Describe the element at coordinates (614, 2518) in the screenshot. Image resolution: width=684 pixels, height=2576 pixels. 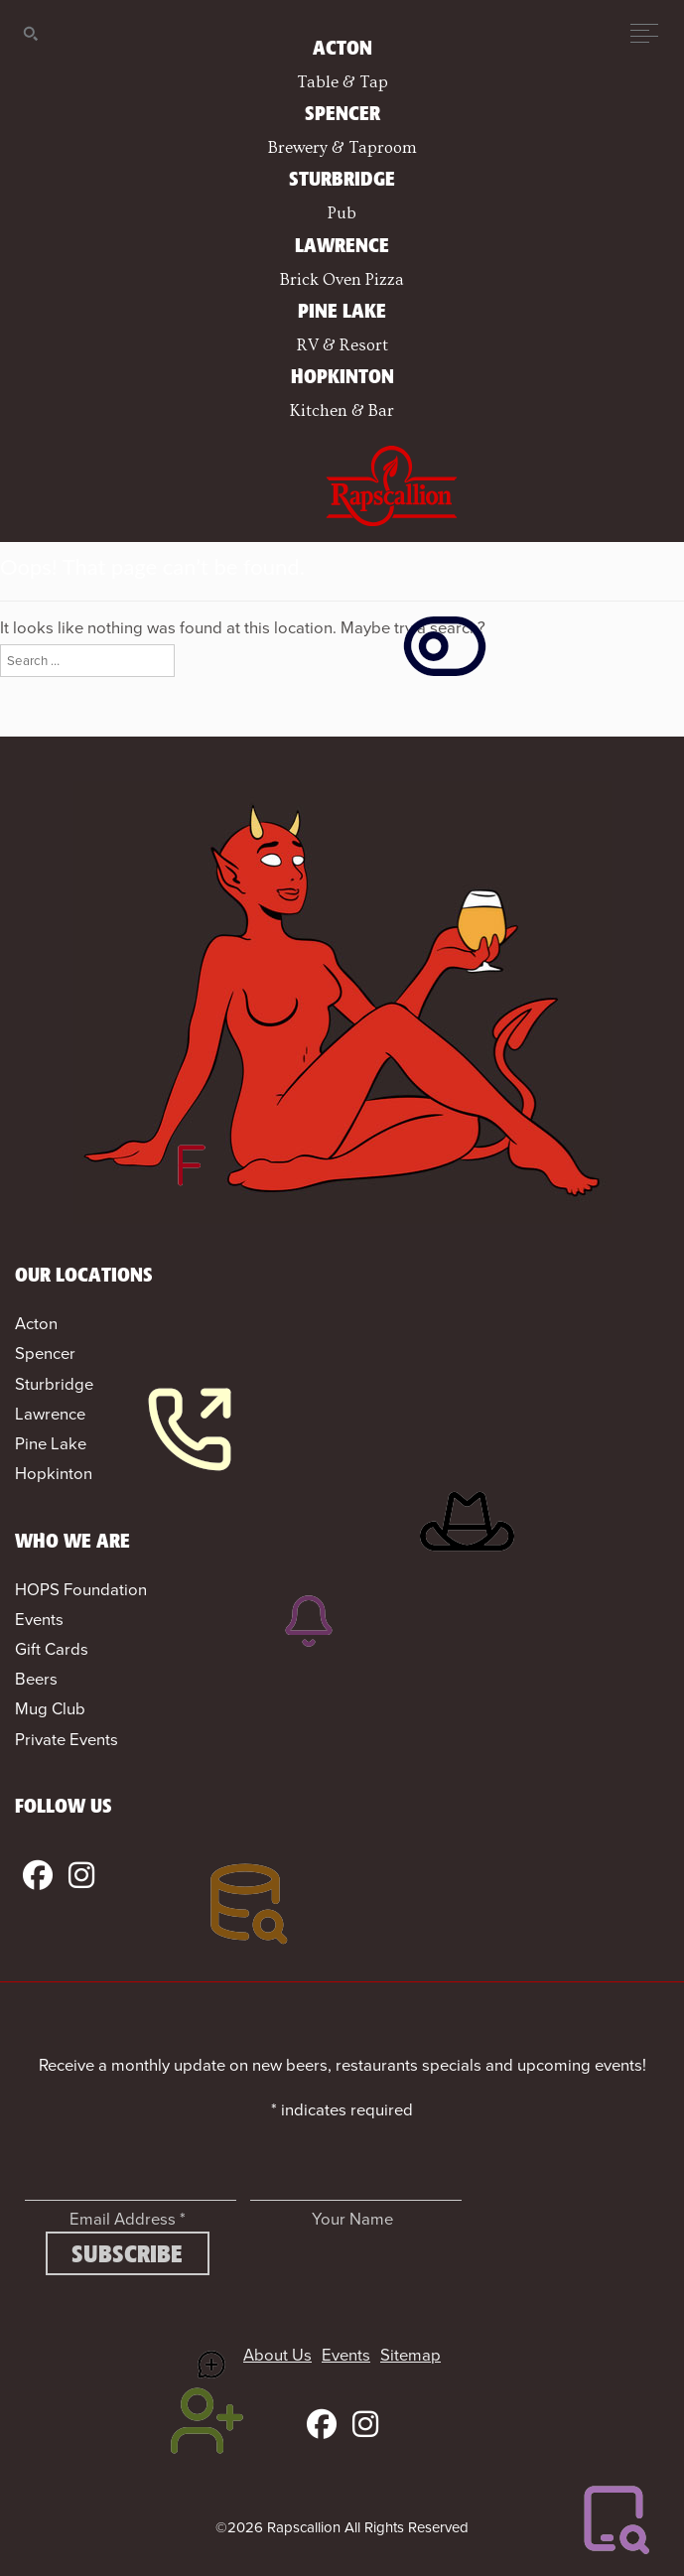
I see `search for content on iPad` at that location.